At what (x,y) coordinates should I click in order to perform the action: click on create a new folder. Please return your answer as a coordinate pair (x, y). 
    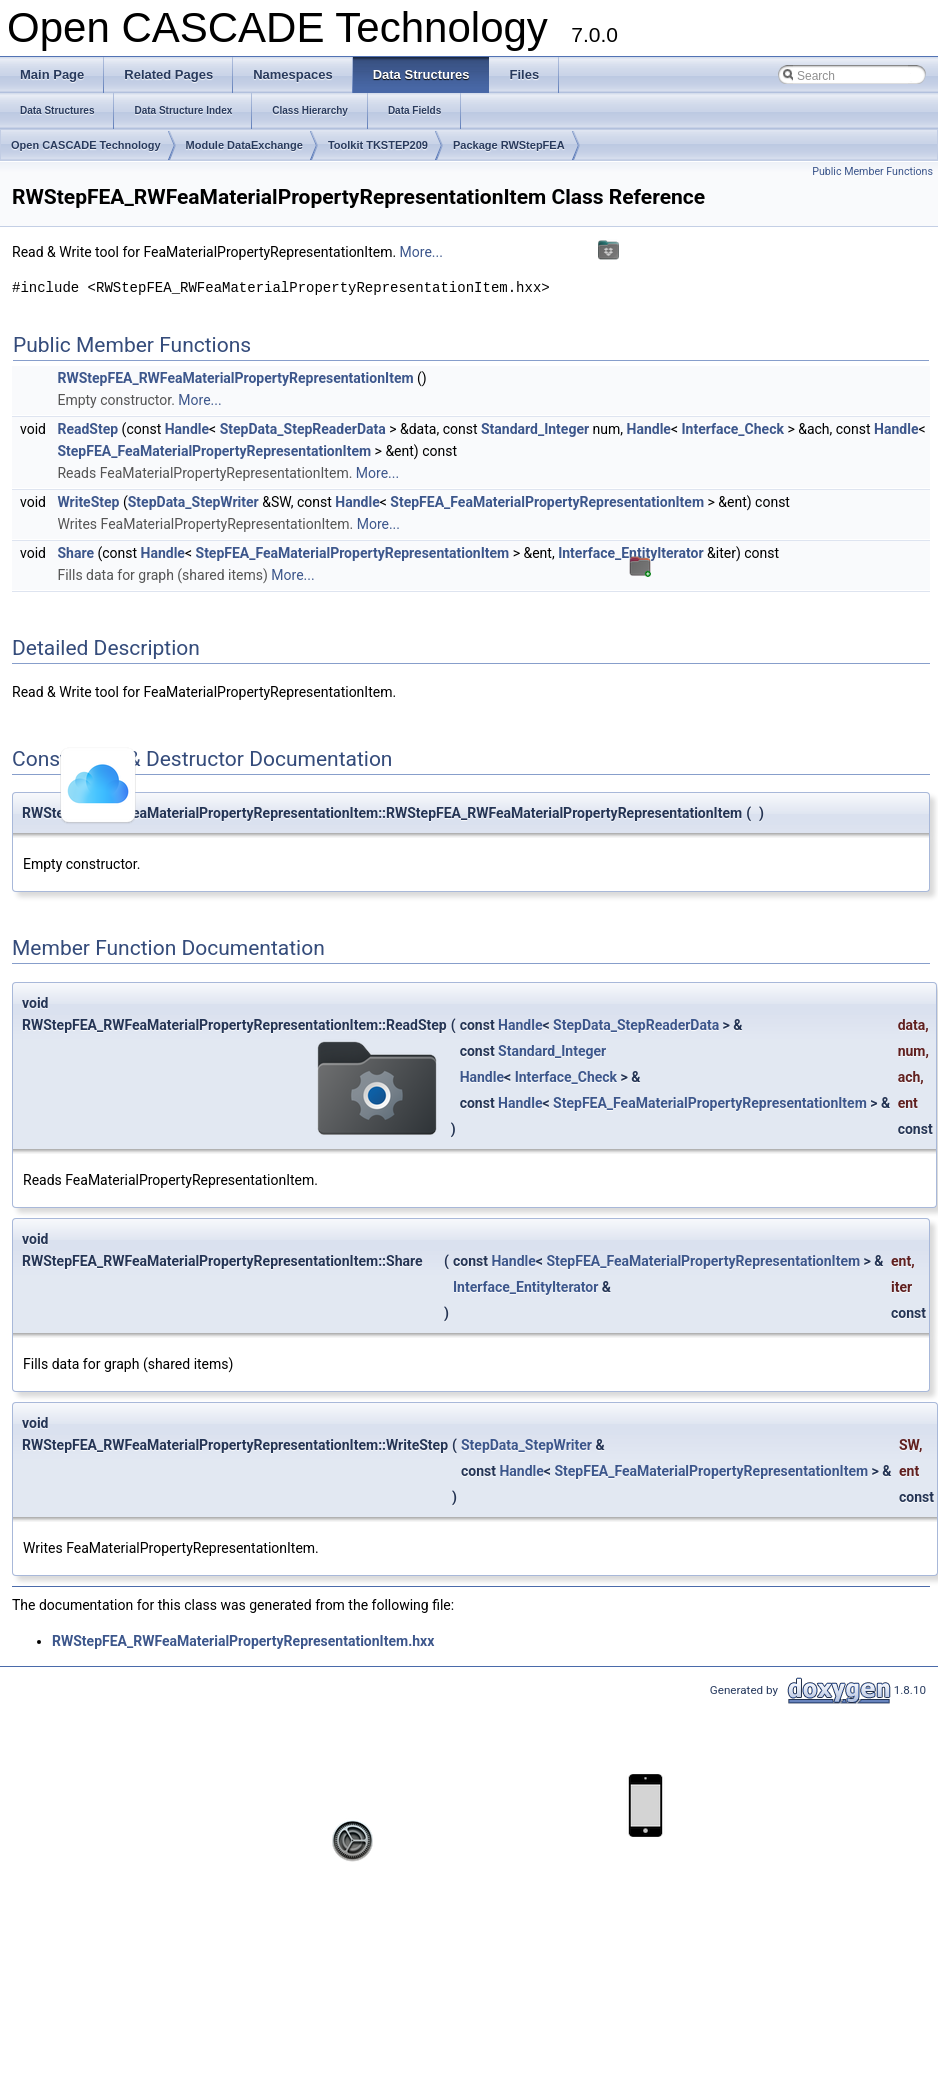
    Looking at the image, I should click on (640, 566).